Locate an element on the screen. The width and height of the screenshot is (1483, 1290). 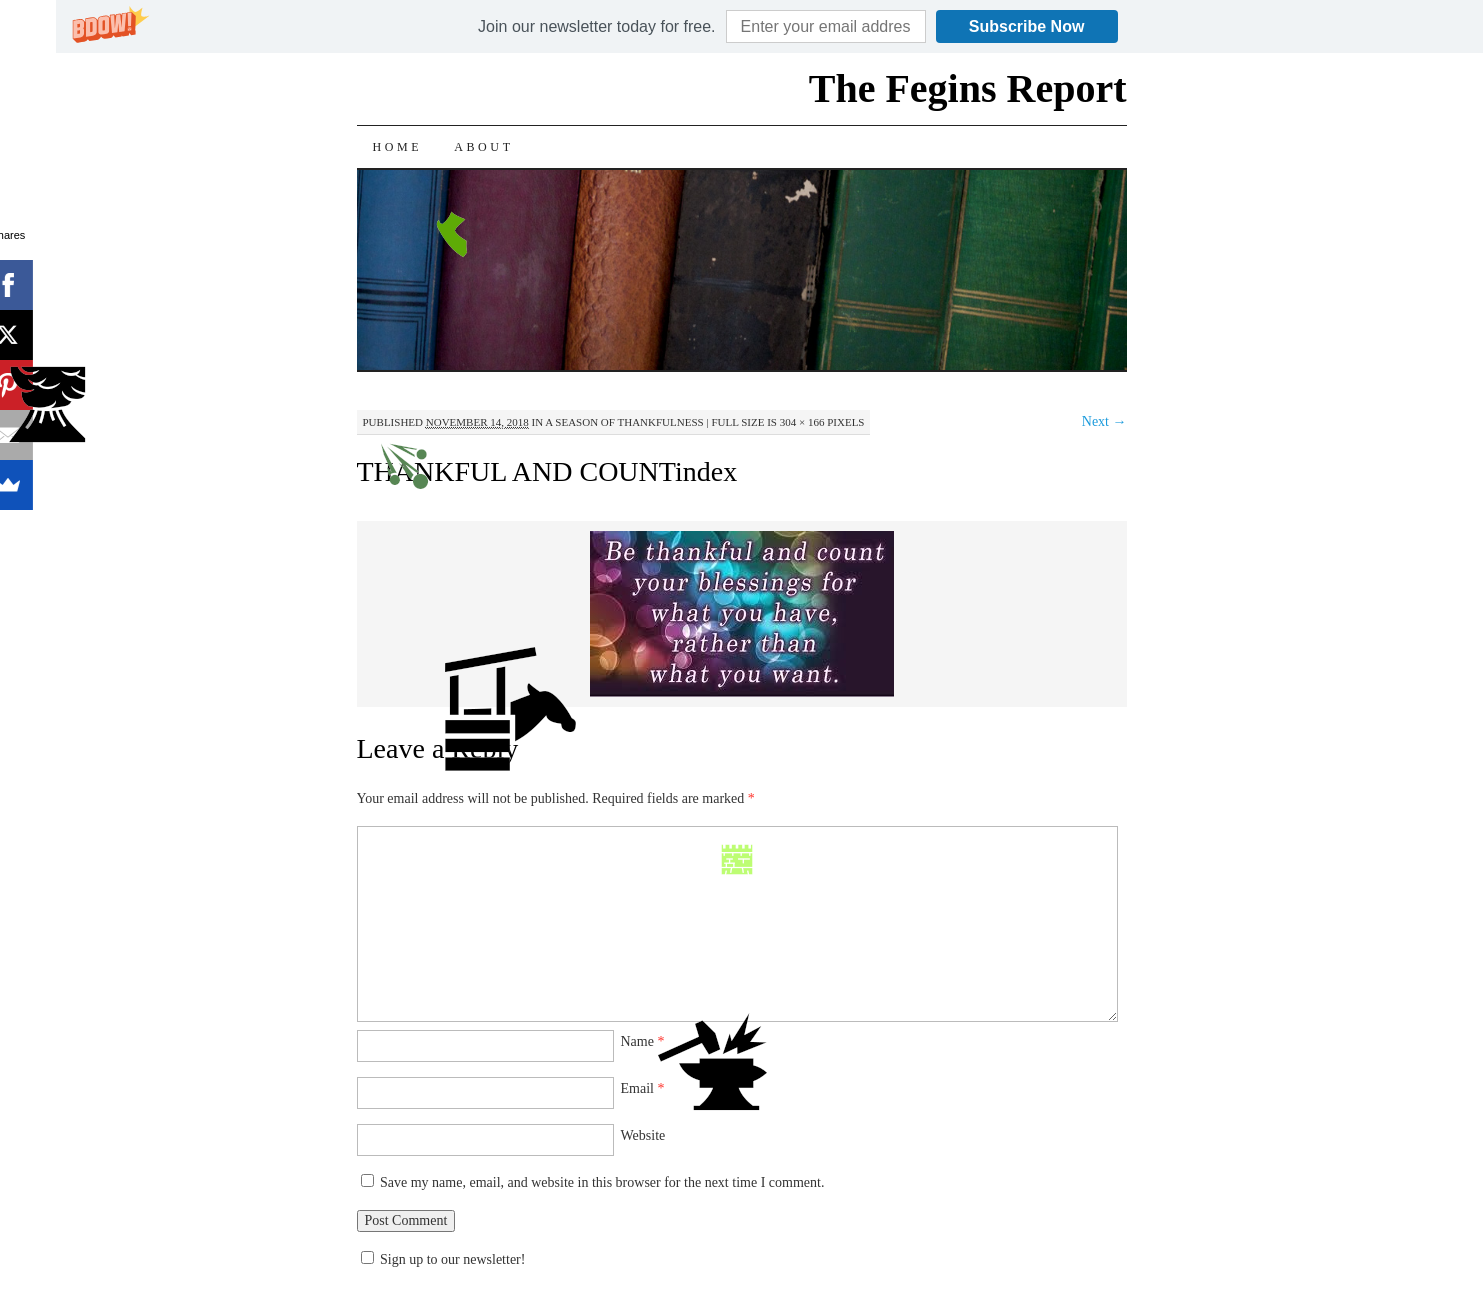
access the stable or horse shelter is located at coordinates (512, 703).